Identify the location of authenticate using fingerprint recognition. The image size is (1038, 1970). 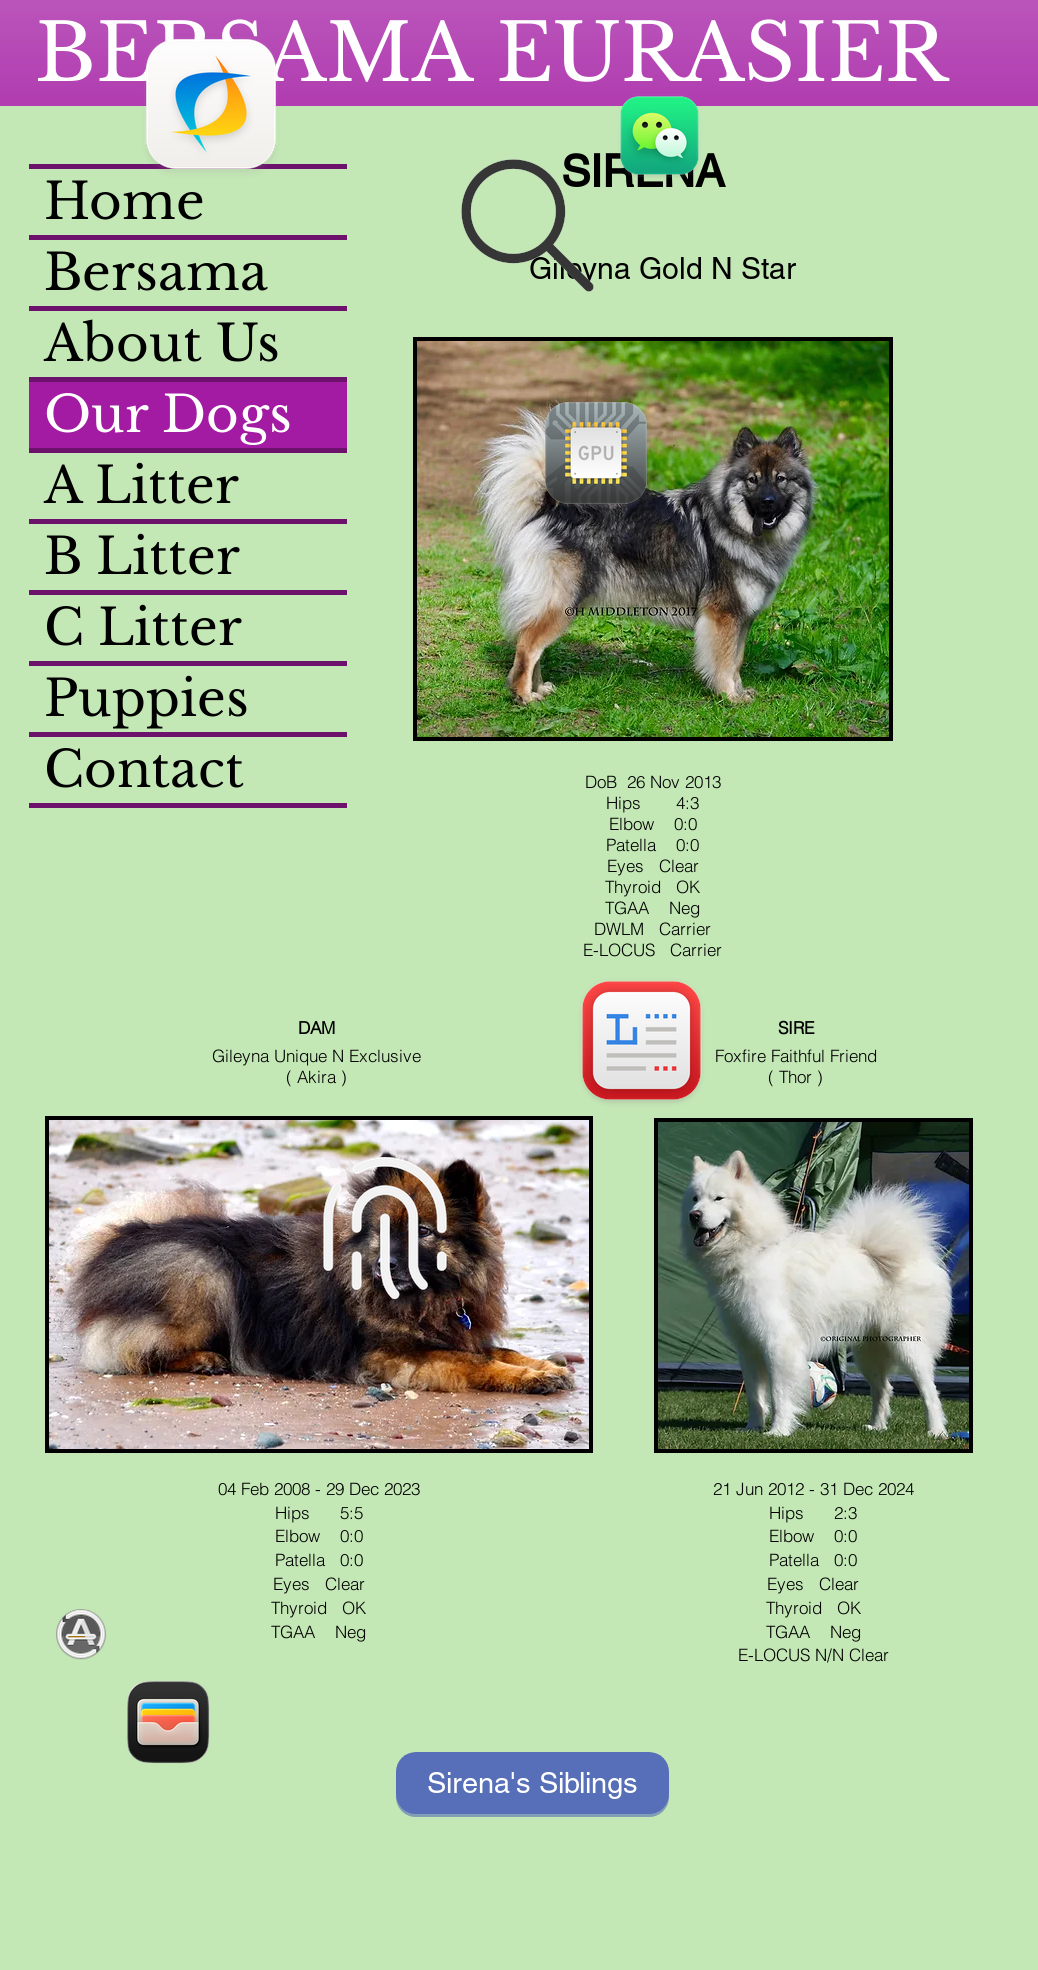
(385, 1228).